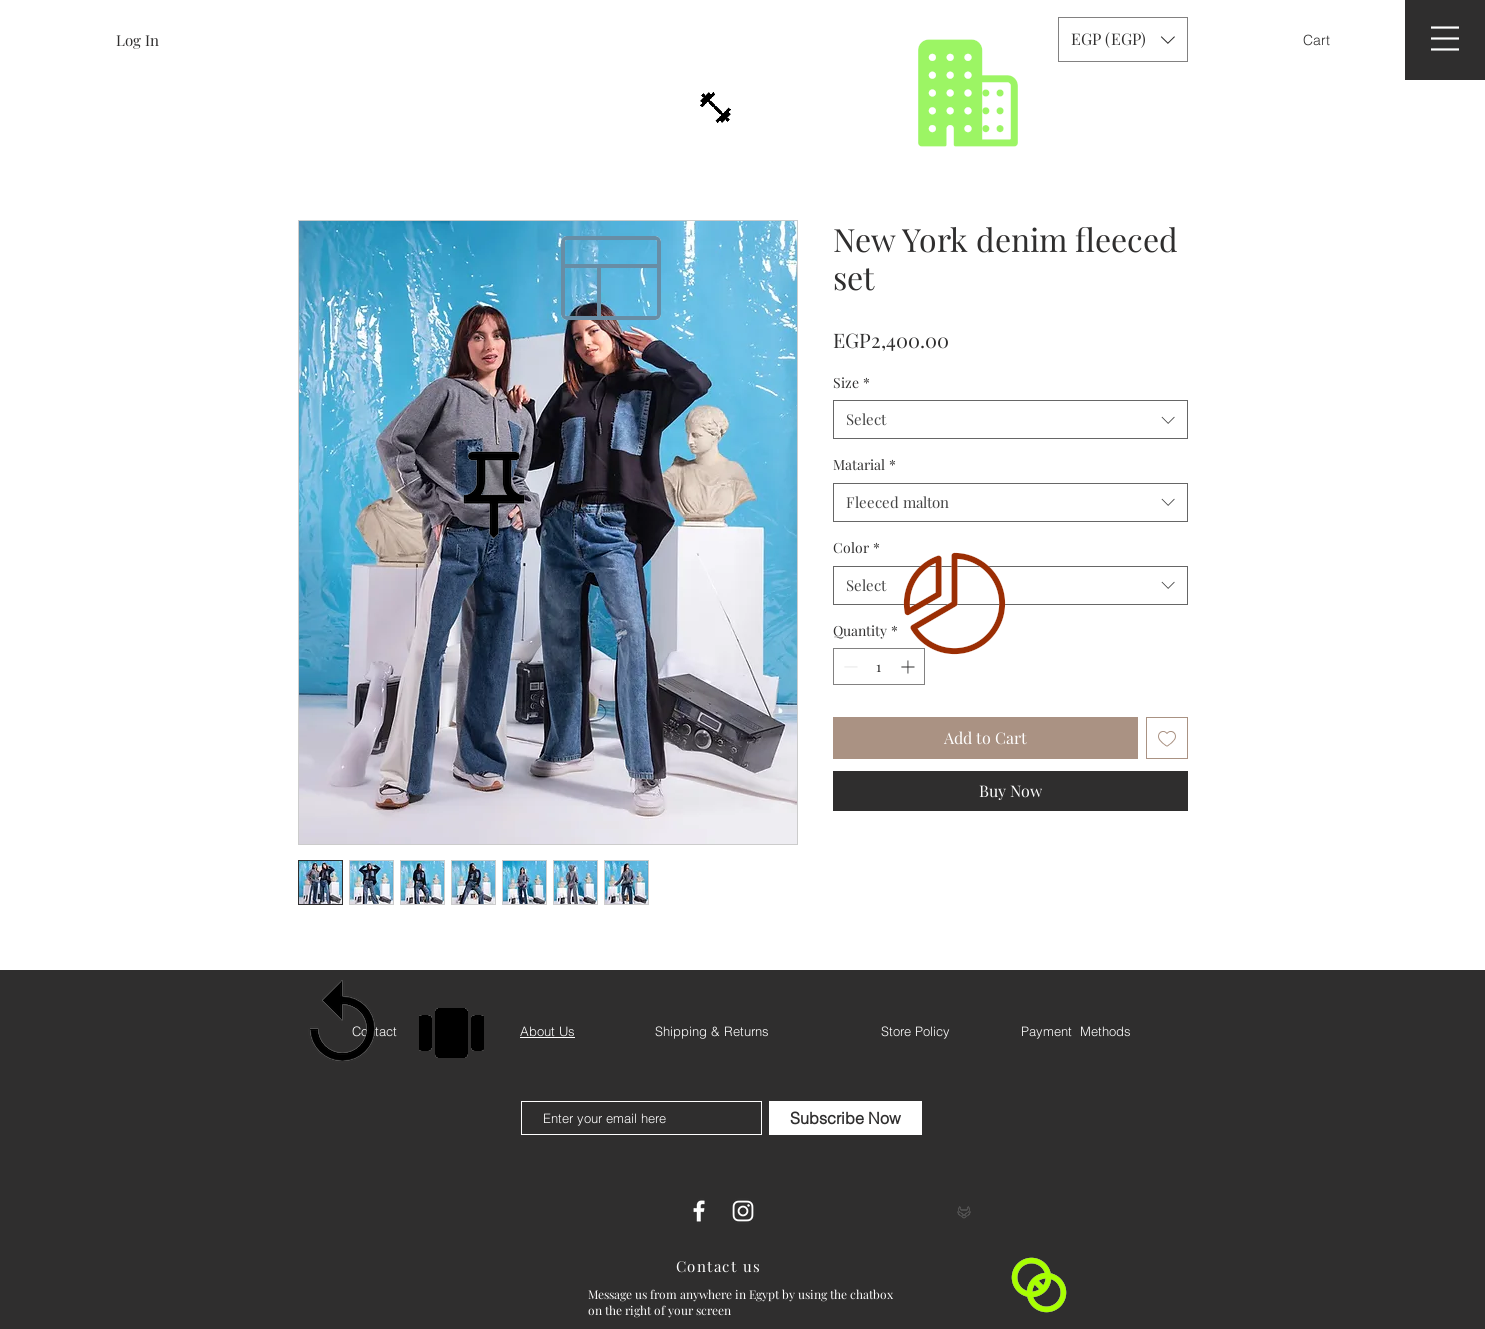 This screenshot has height=1329, width=1485. Describe the element at coordinates (342, 1024) in the screenshot. I see `replay or restart current media` at that location.